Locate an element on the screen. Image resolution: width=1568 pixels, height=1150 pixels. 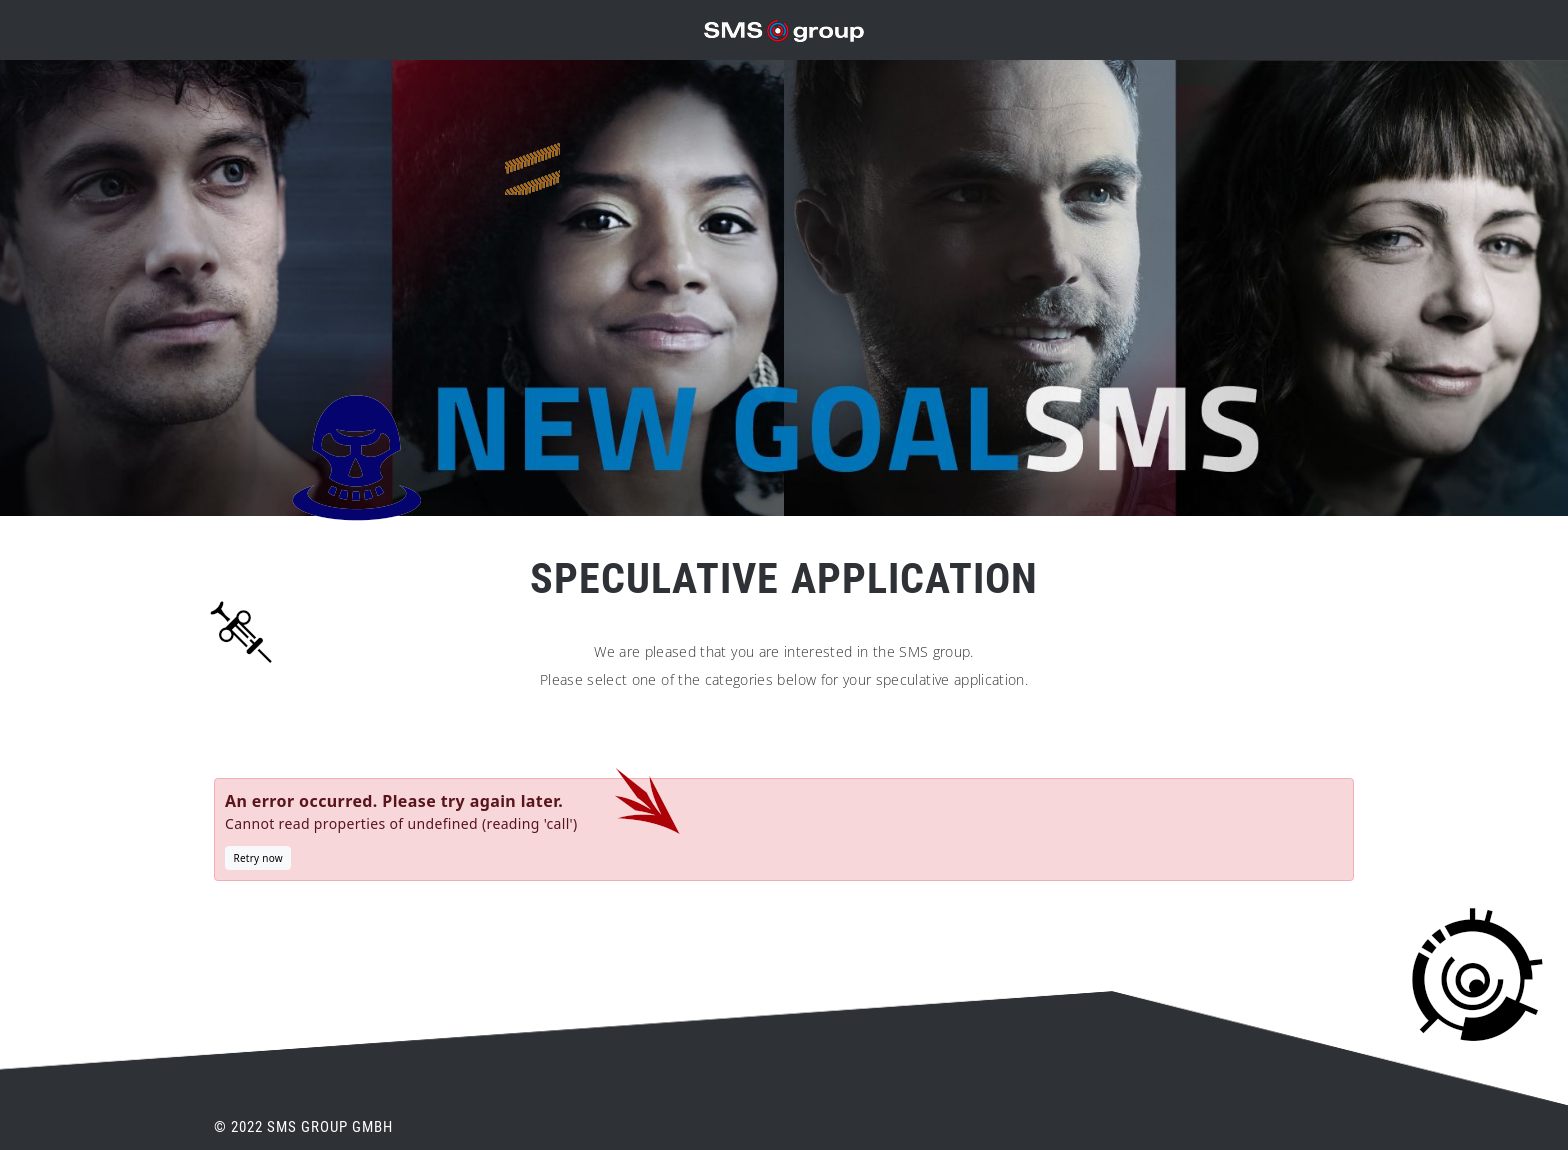
access microscope or magnification tools is located at coordinates (1477, 974).